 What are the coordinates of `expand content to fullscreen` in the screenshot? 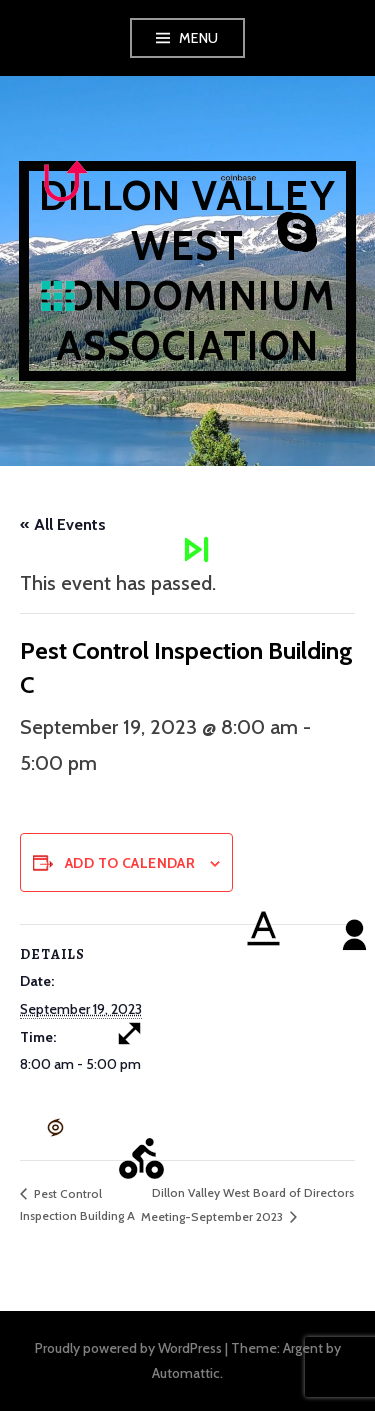 It's located at (129, 1033).